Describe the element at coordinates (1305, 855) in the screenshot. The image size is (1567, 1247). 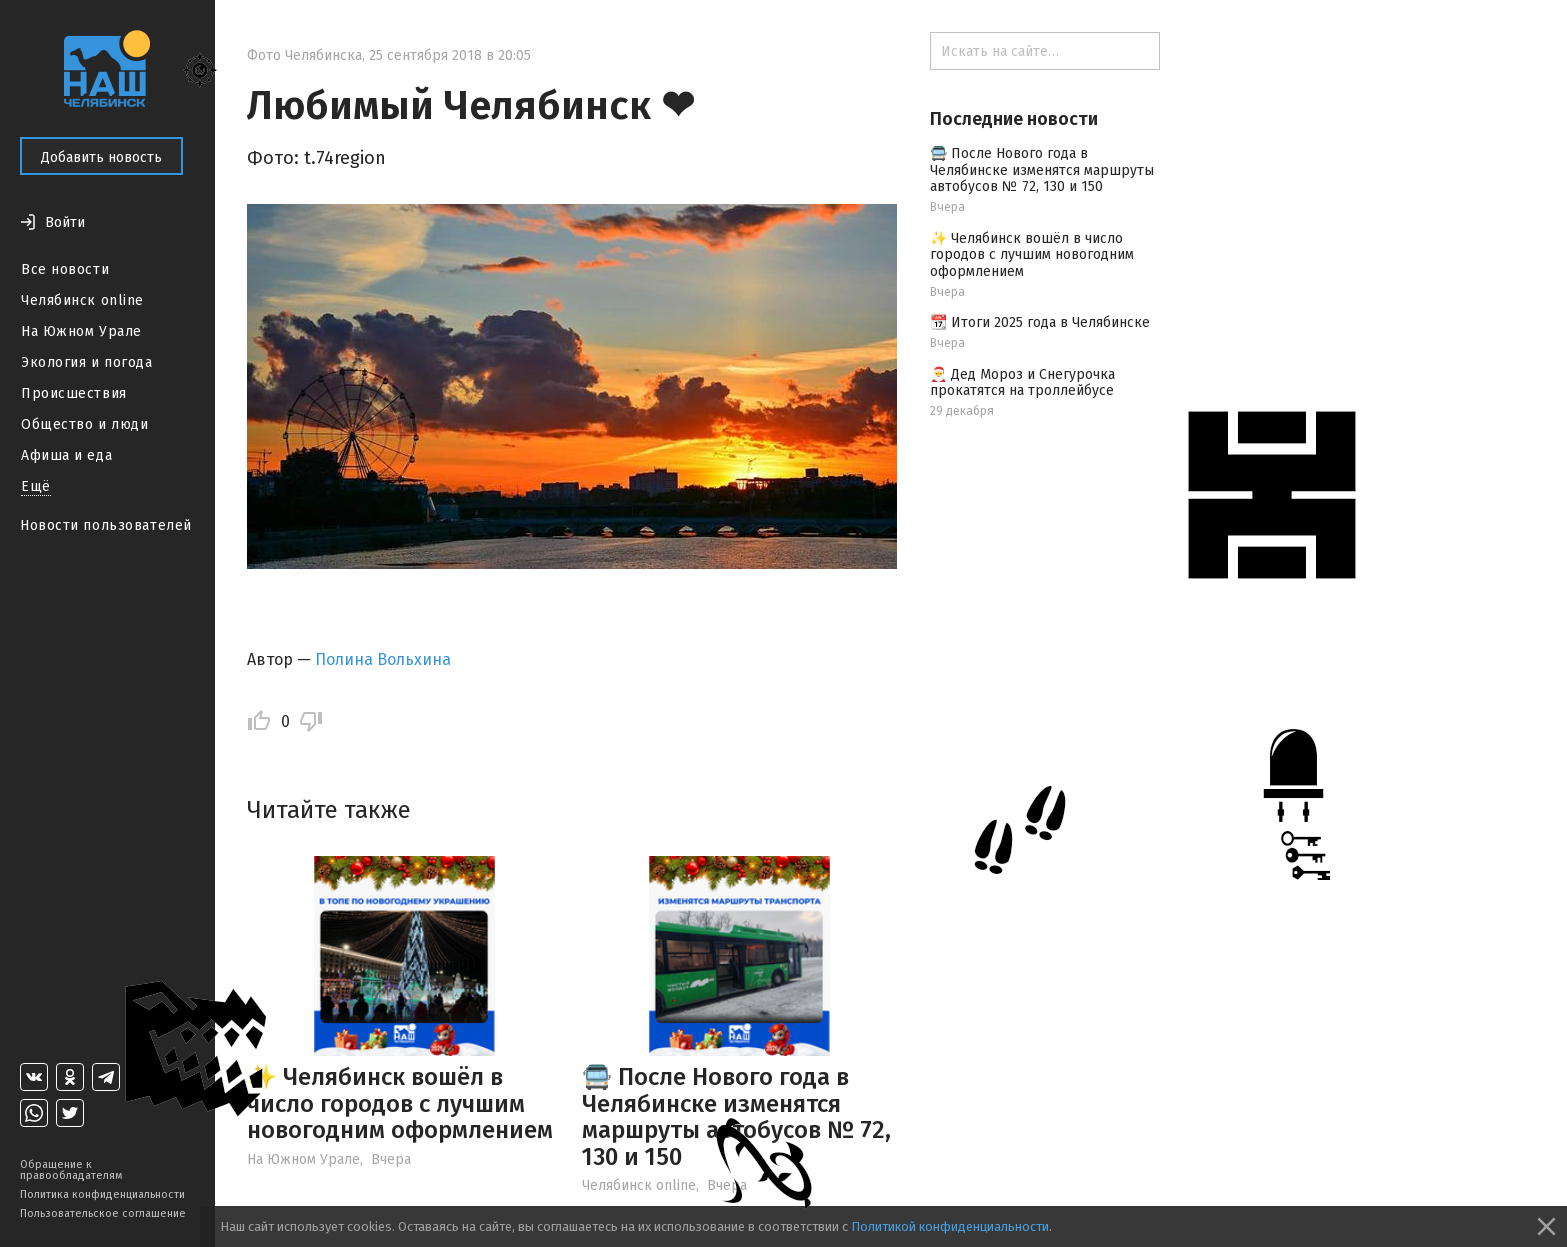
I see `view your collection of keys or access credentials` at that location.